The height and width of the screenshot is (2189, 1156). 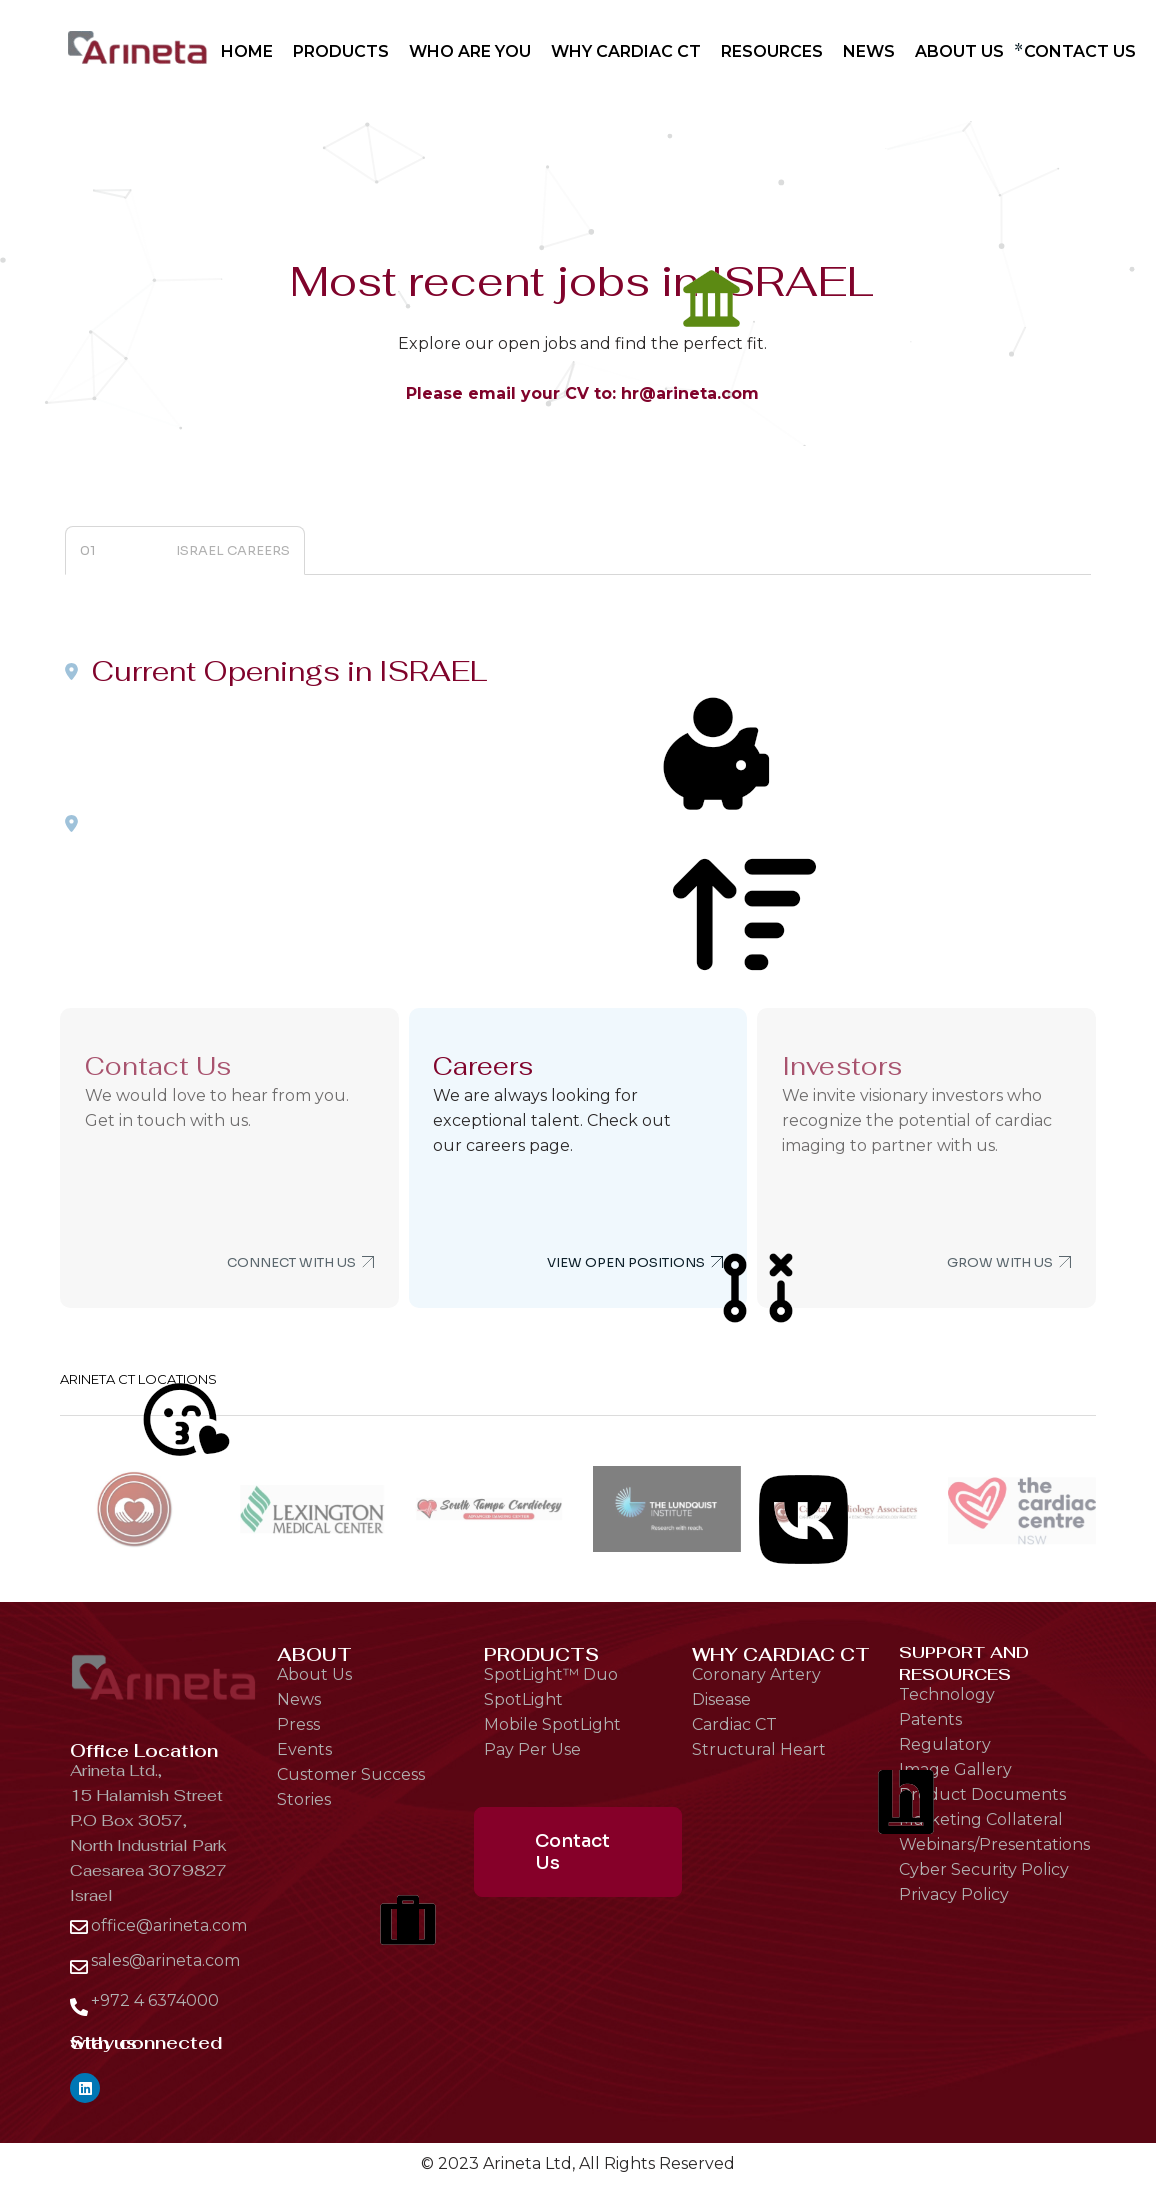 What do you see at coordinates (408, 1920) in the screenshot?
I see `access travel or trip planning features` at bounding box center [408, 1920].